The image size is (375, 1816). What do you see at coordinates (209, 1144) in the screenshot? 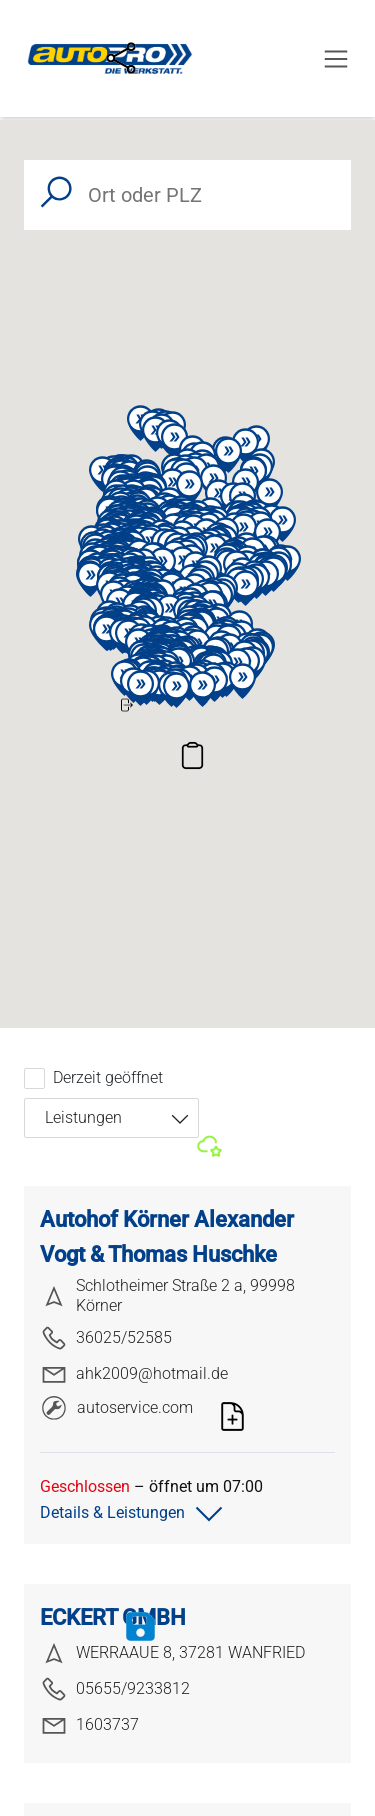
I see `mark cloud content as favorite` at bounding box center [209, 1144].